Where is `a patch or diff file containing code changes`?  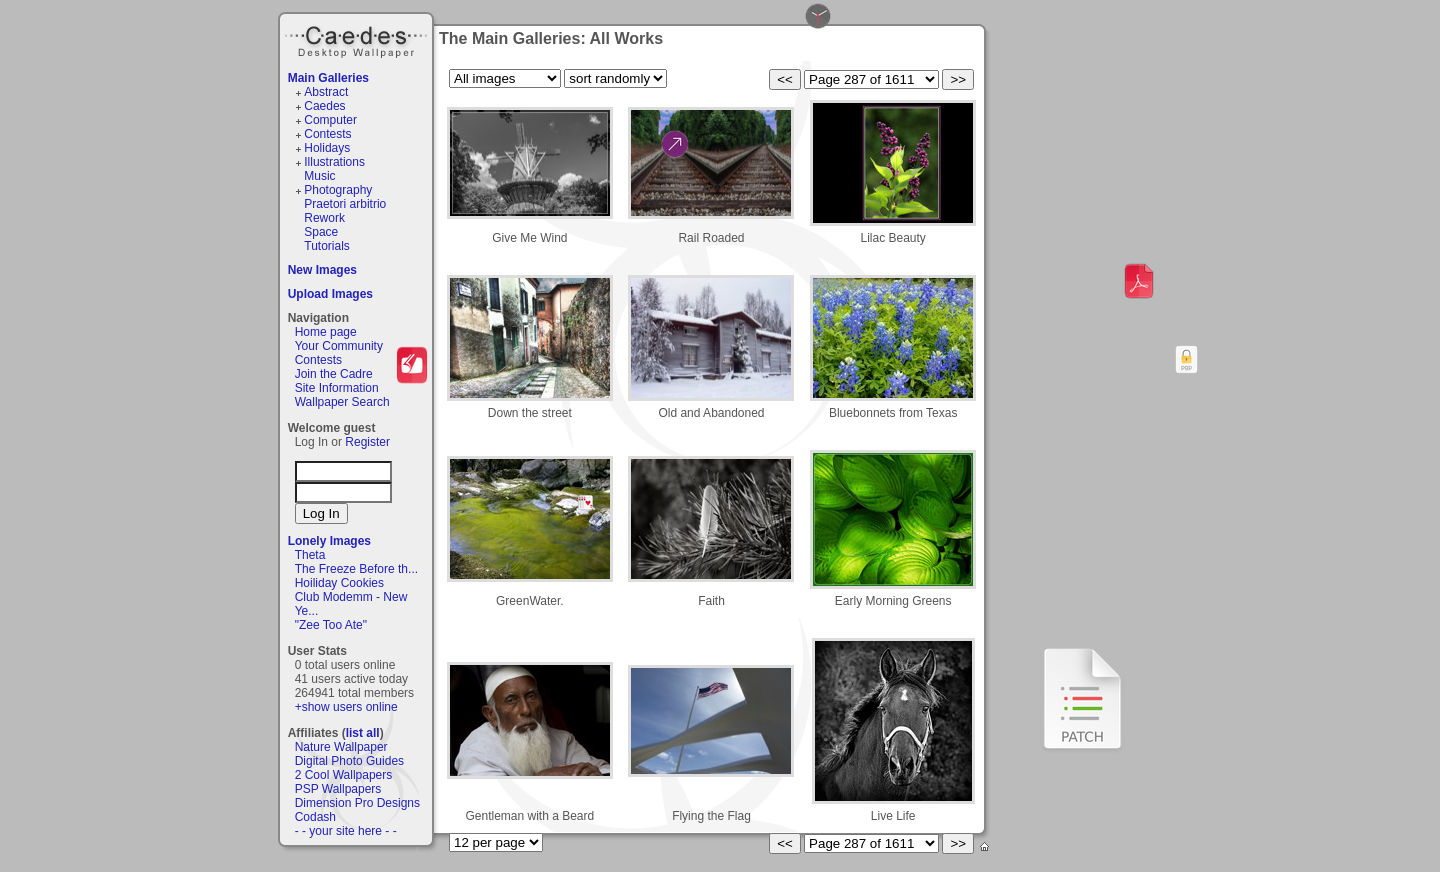 a patch or diff file containing code changes is located at coordinates (1082, 700).